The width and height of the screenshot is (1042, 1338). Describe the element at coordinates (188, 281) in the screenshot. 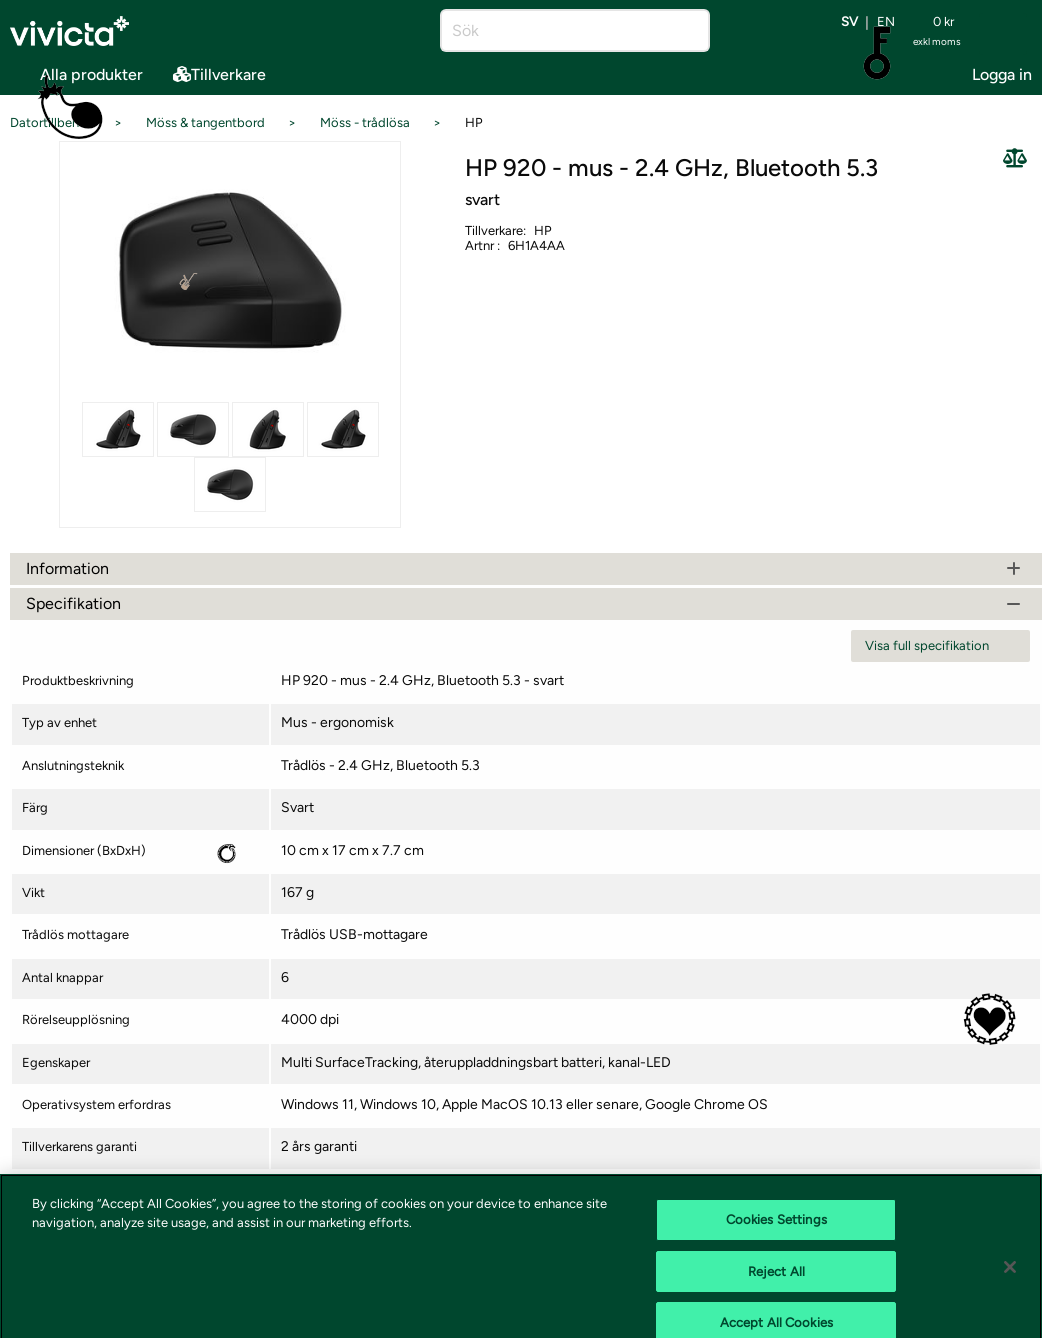

I see `apply lubrication or maintenance to equipment` at that location.